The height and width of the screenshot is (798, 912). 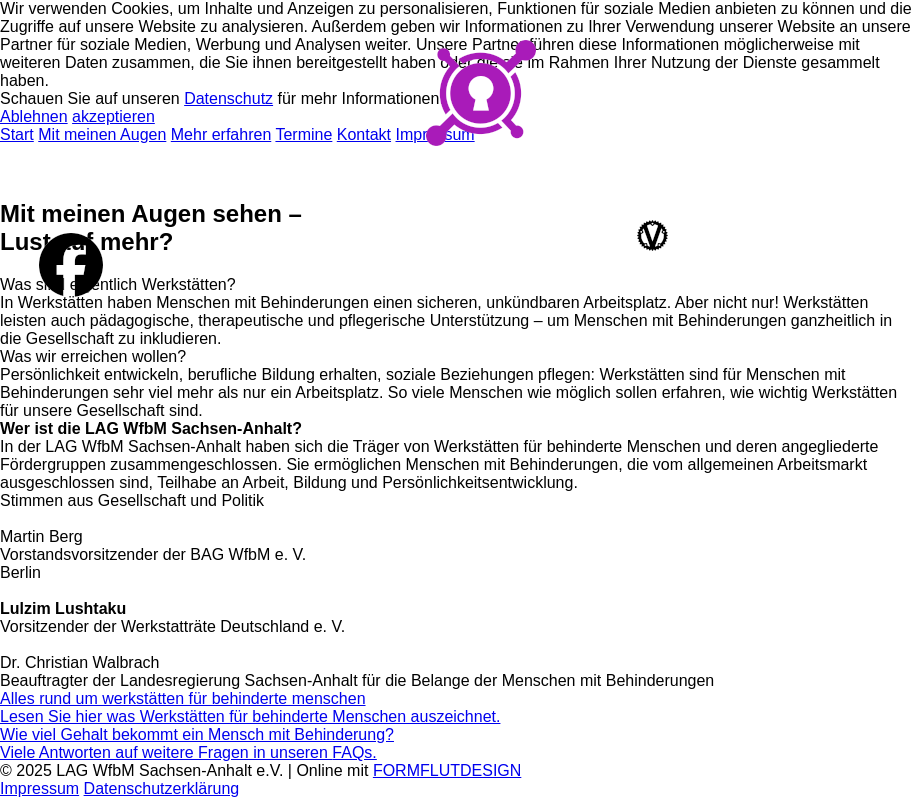 What do you see at coordinates (652, 235) in the screenshot?
I see `open vaultwarden password manager` at bounding box center [652, 235].